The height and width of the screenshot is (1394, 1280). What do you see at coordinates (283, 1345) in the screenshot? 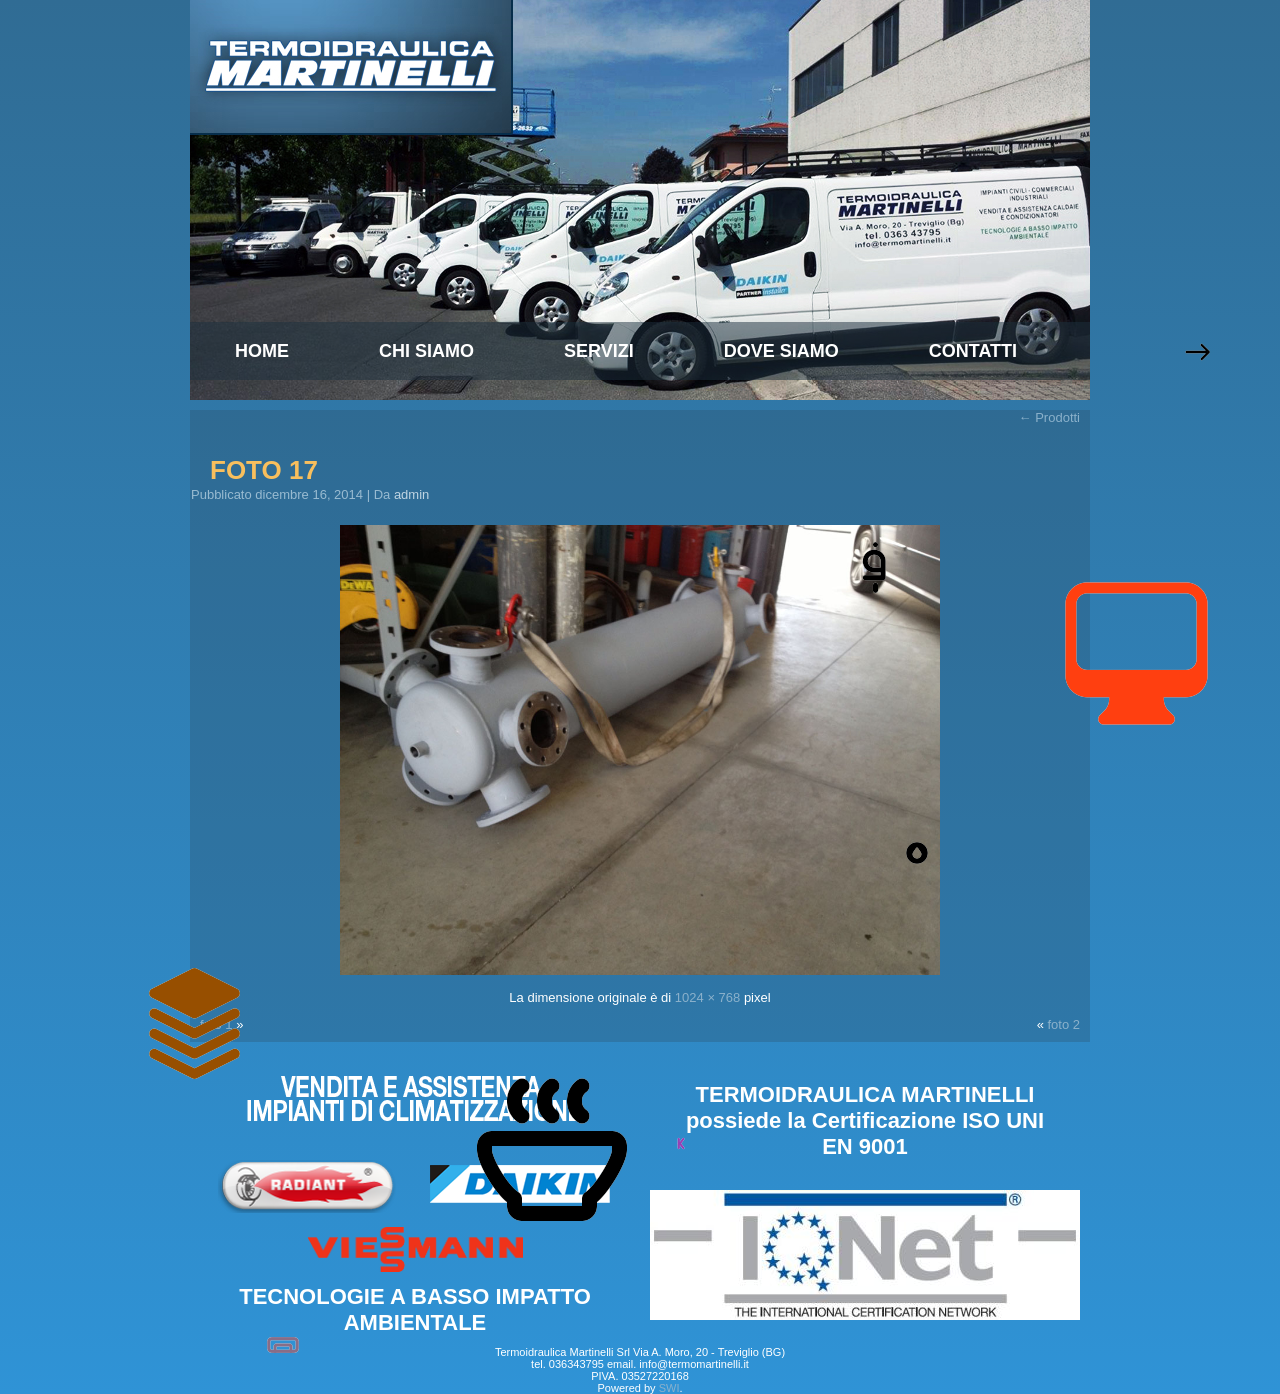
I see `air conditioning is currently off or unavailable` at bounding box center [283, 1345].